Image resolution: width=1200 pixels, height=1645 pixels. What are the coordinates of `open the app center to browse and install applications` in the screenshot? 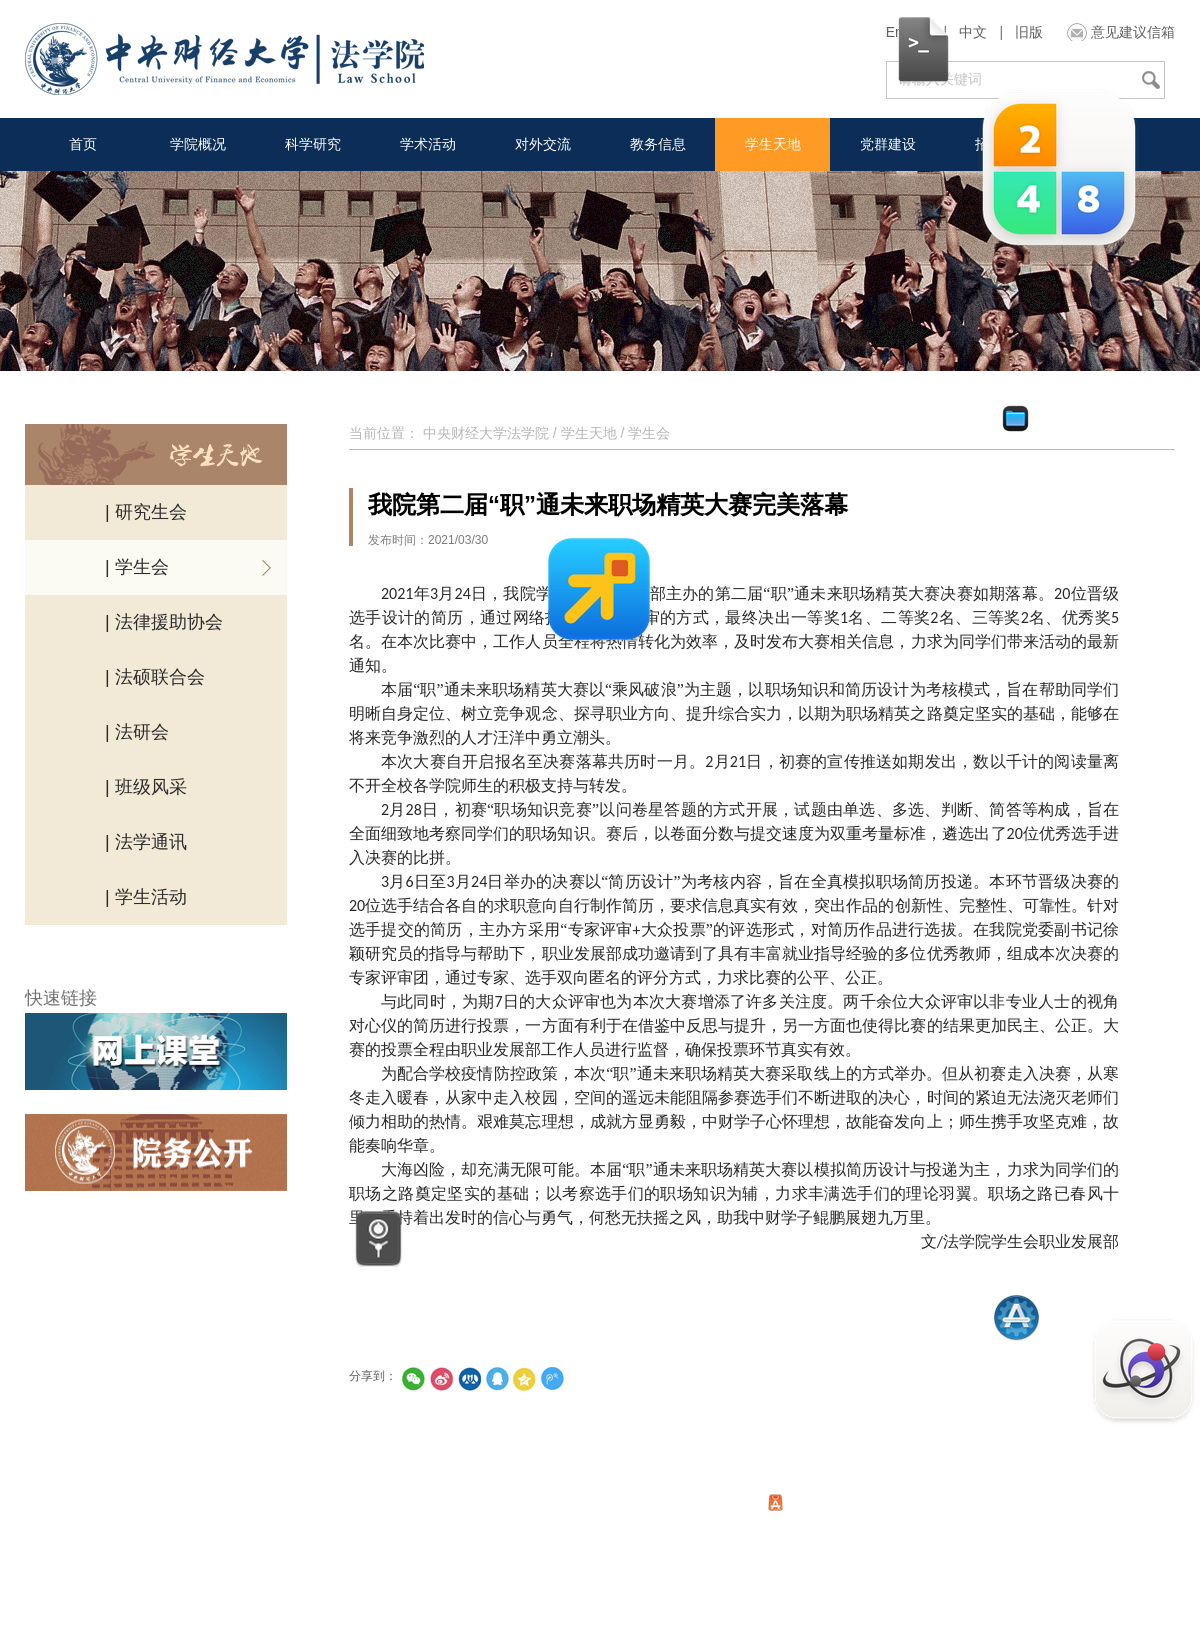 It's located at (775, 1502).